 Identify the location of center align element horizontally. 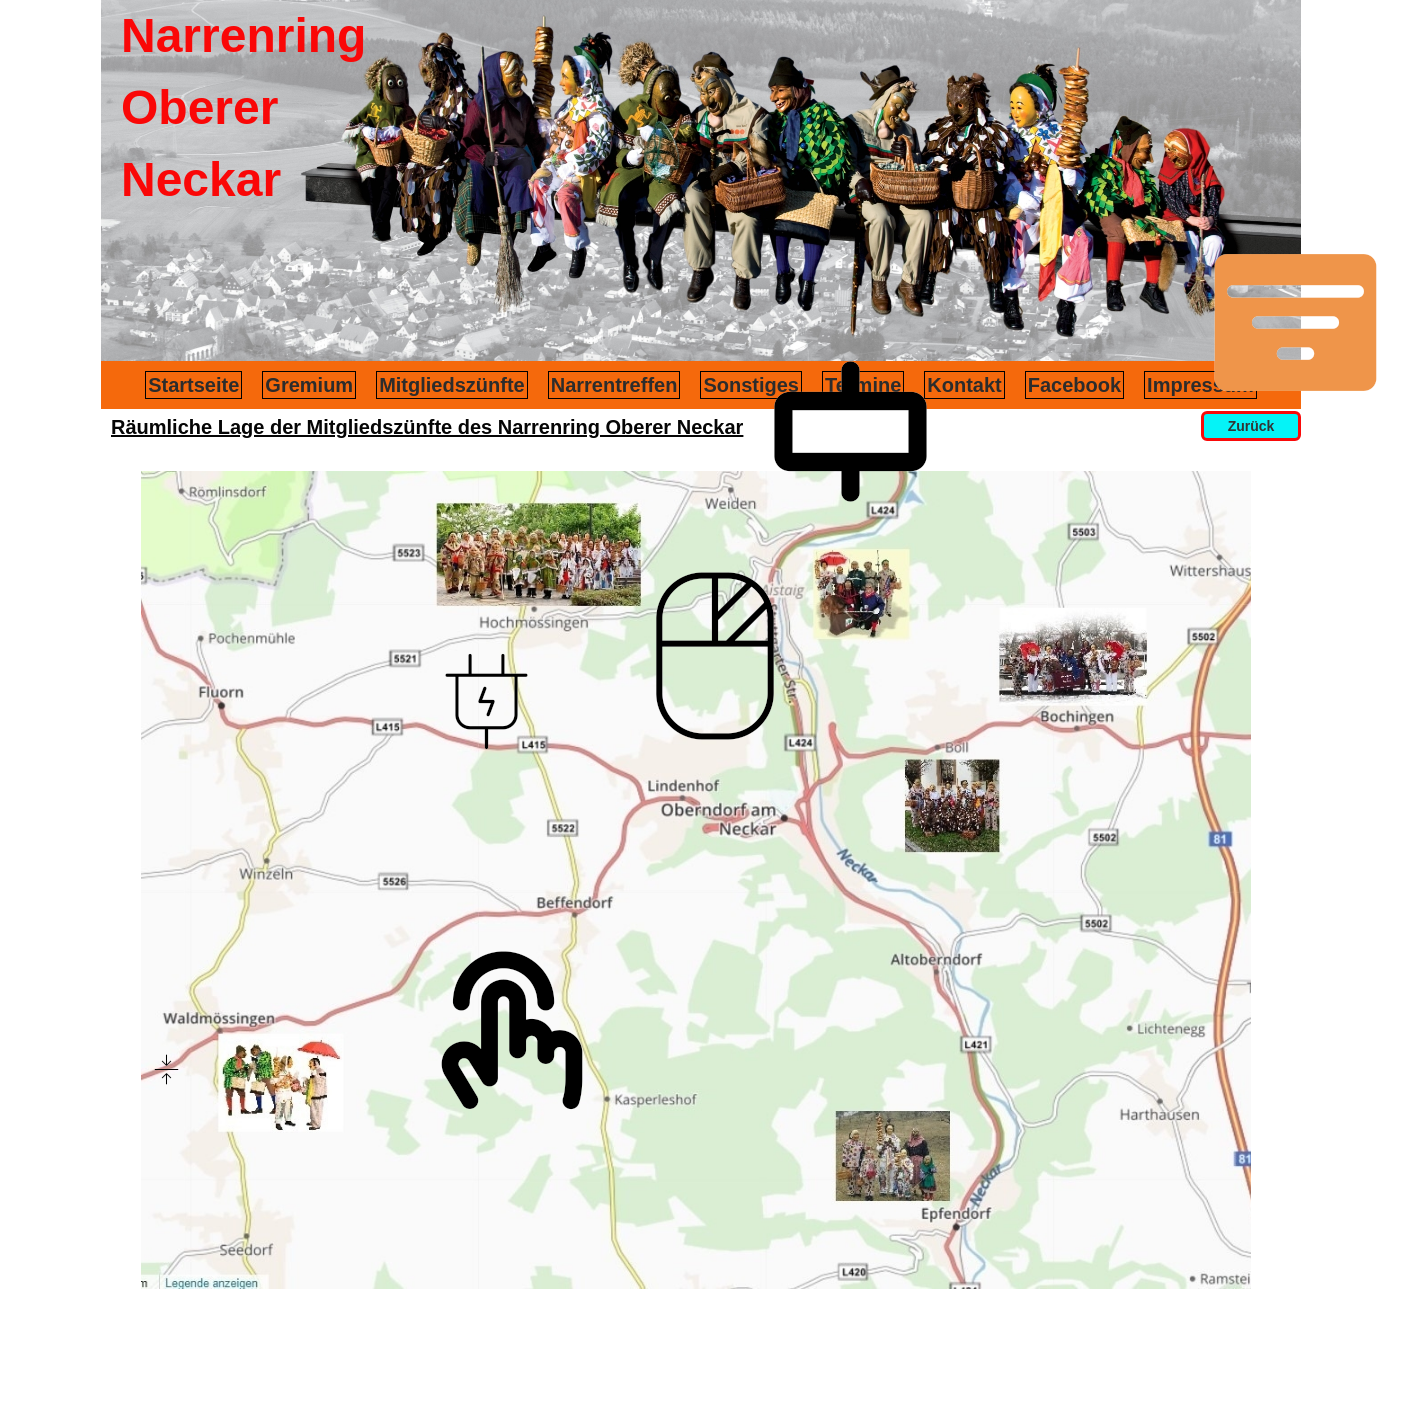
(850, 431).